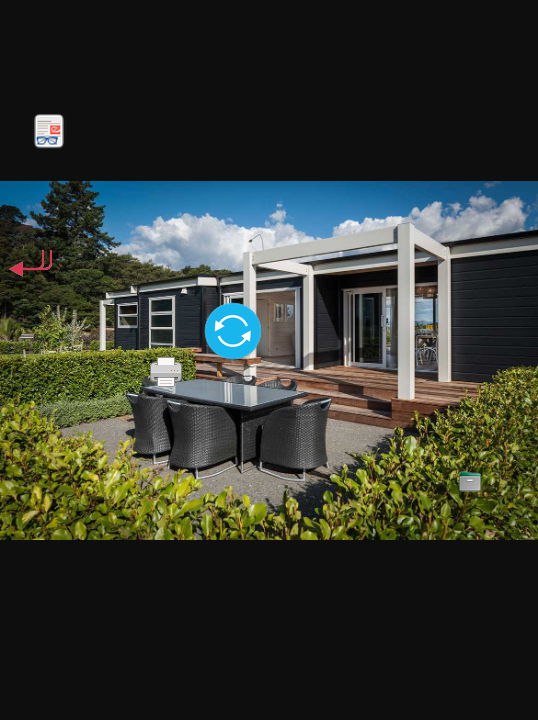  I want to click on indicates syncing in progress, so click(233, 331).